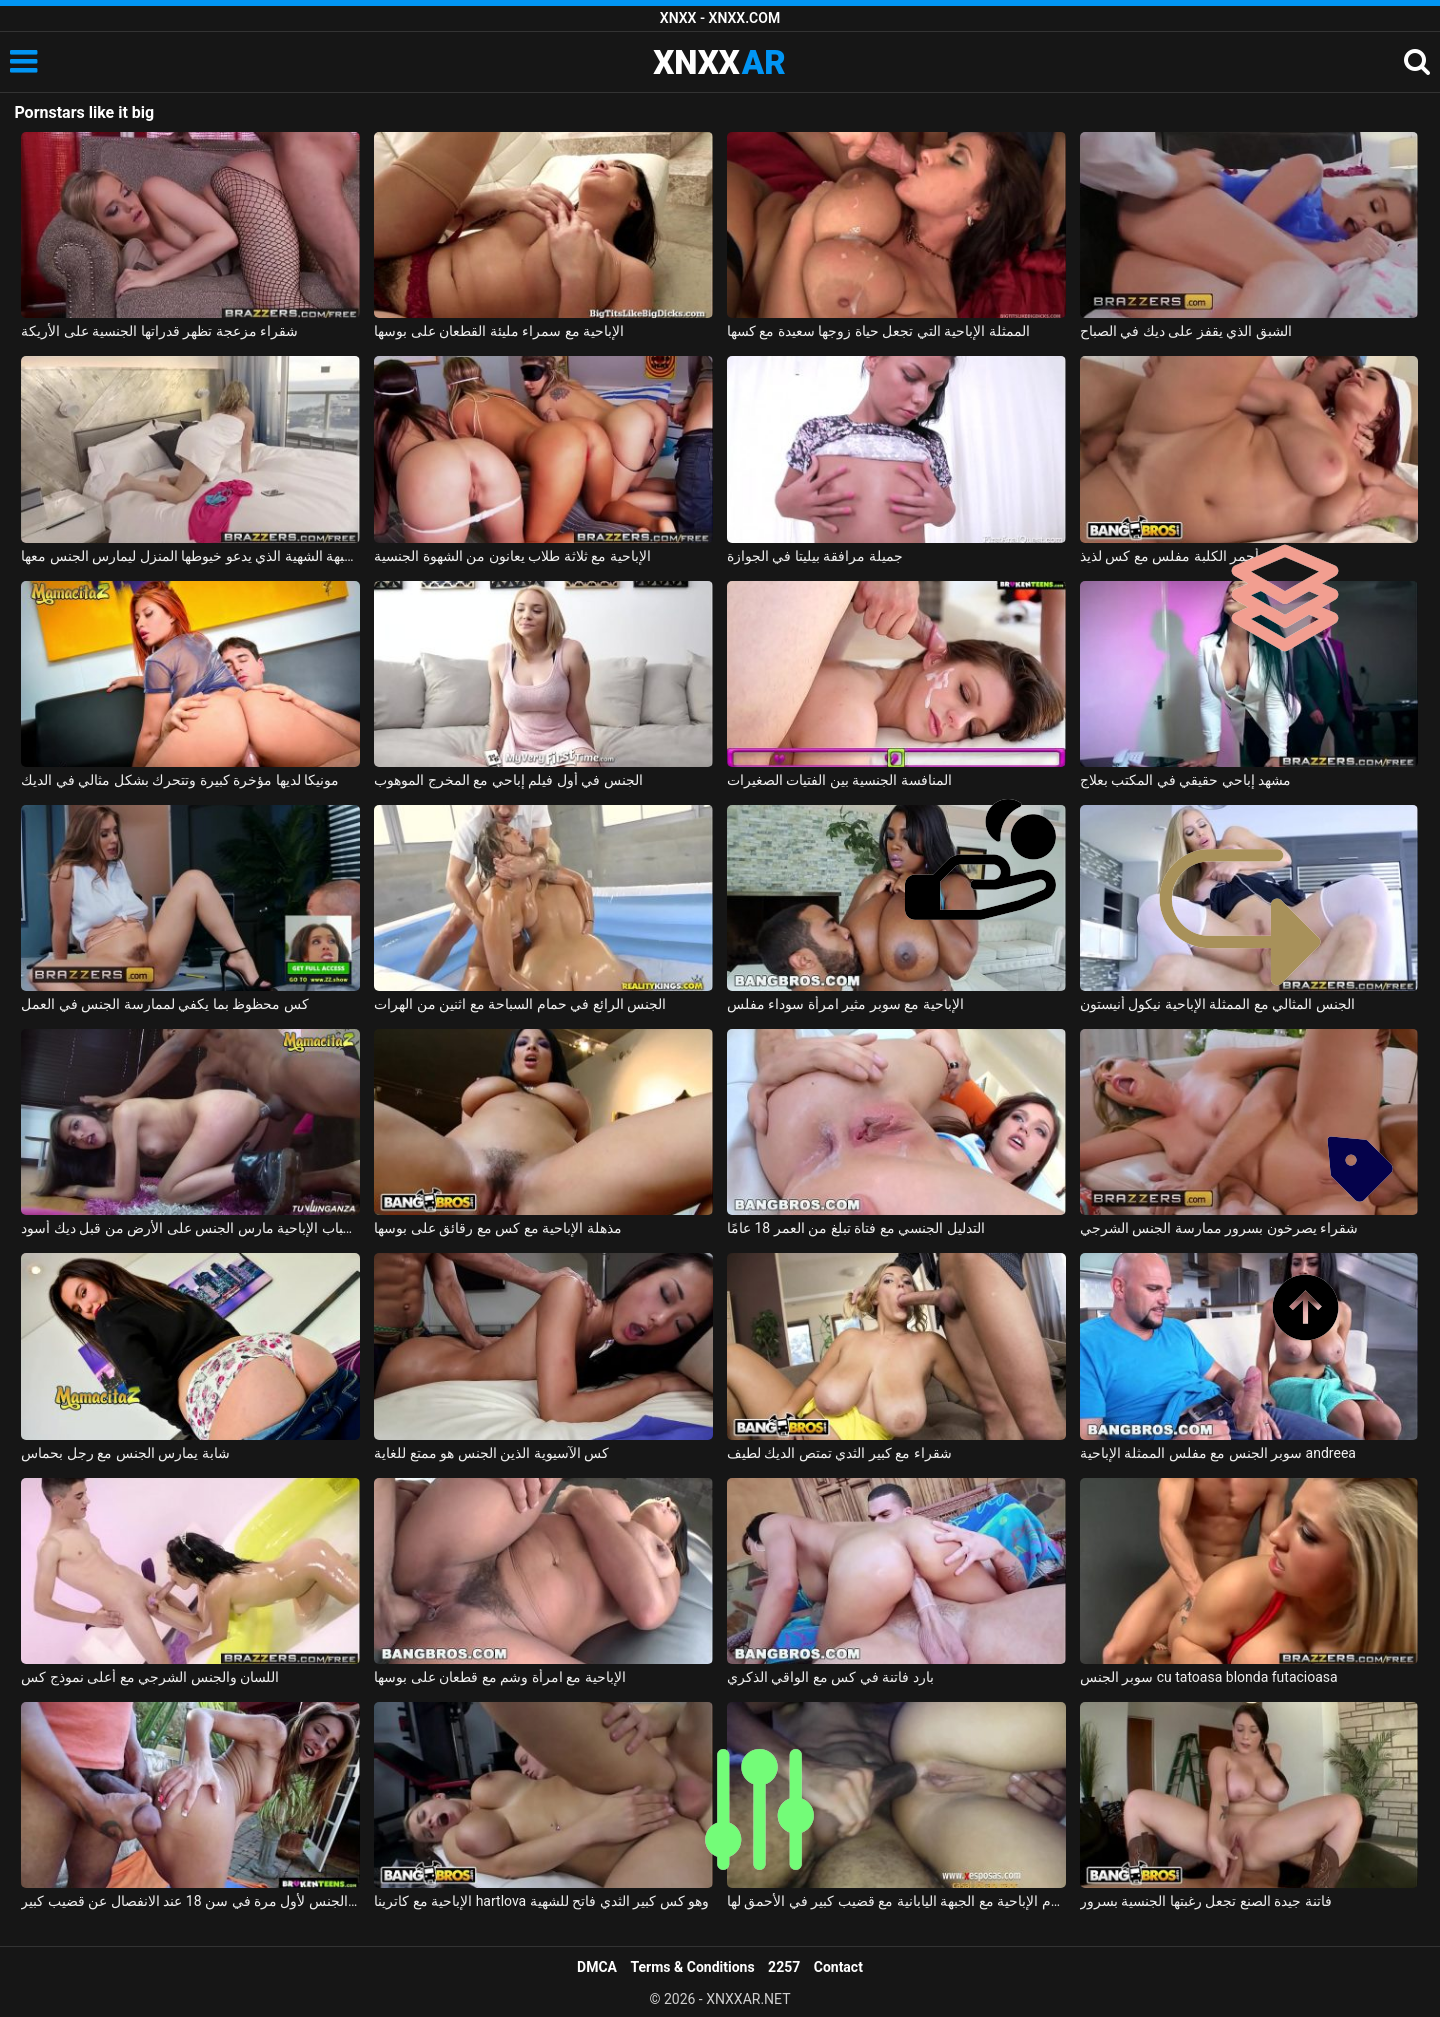 Image resolution: width=1440 pixels, height=2017 pixels. I want to click on redo last action, so click(1240, 911).